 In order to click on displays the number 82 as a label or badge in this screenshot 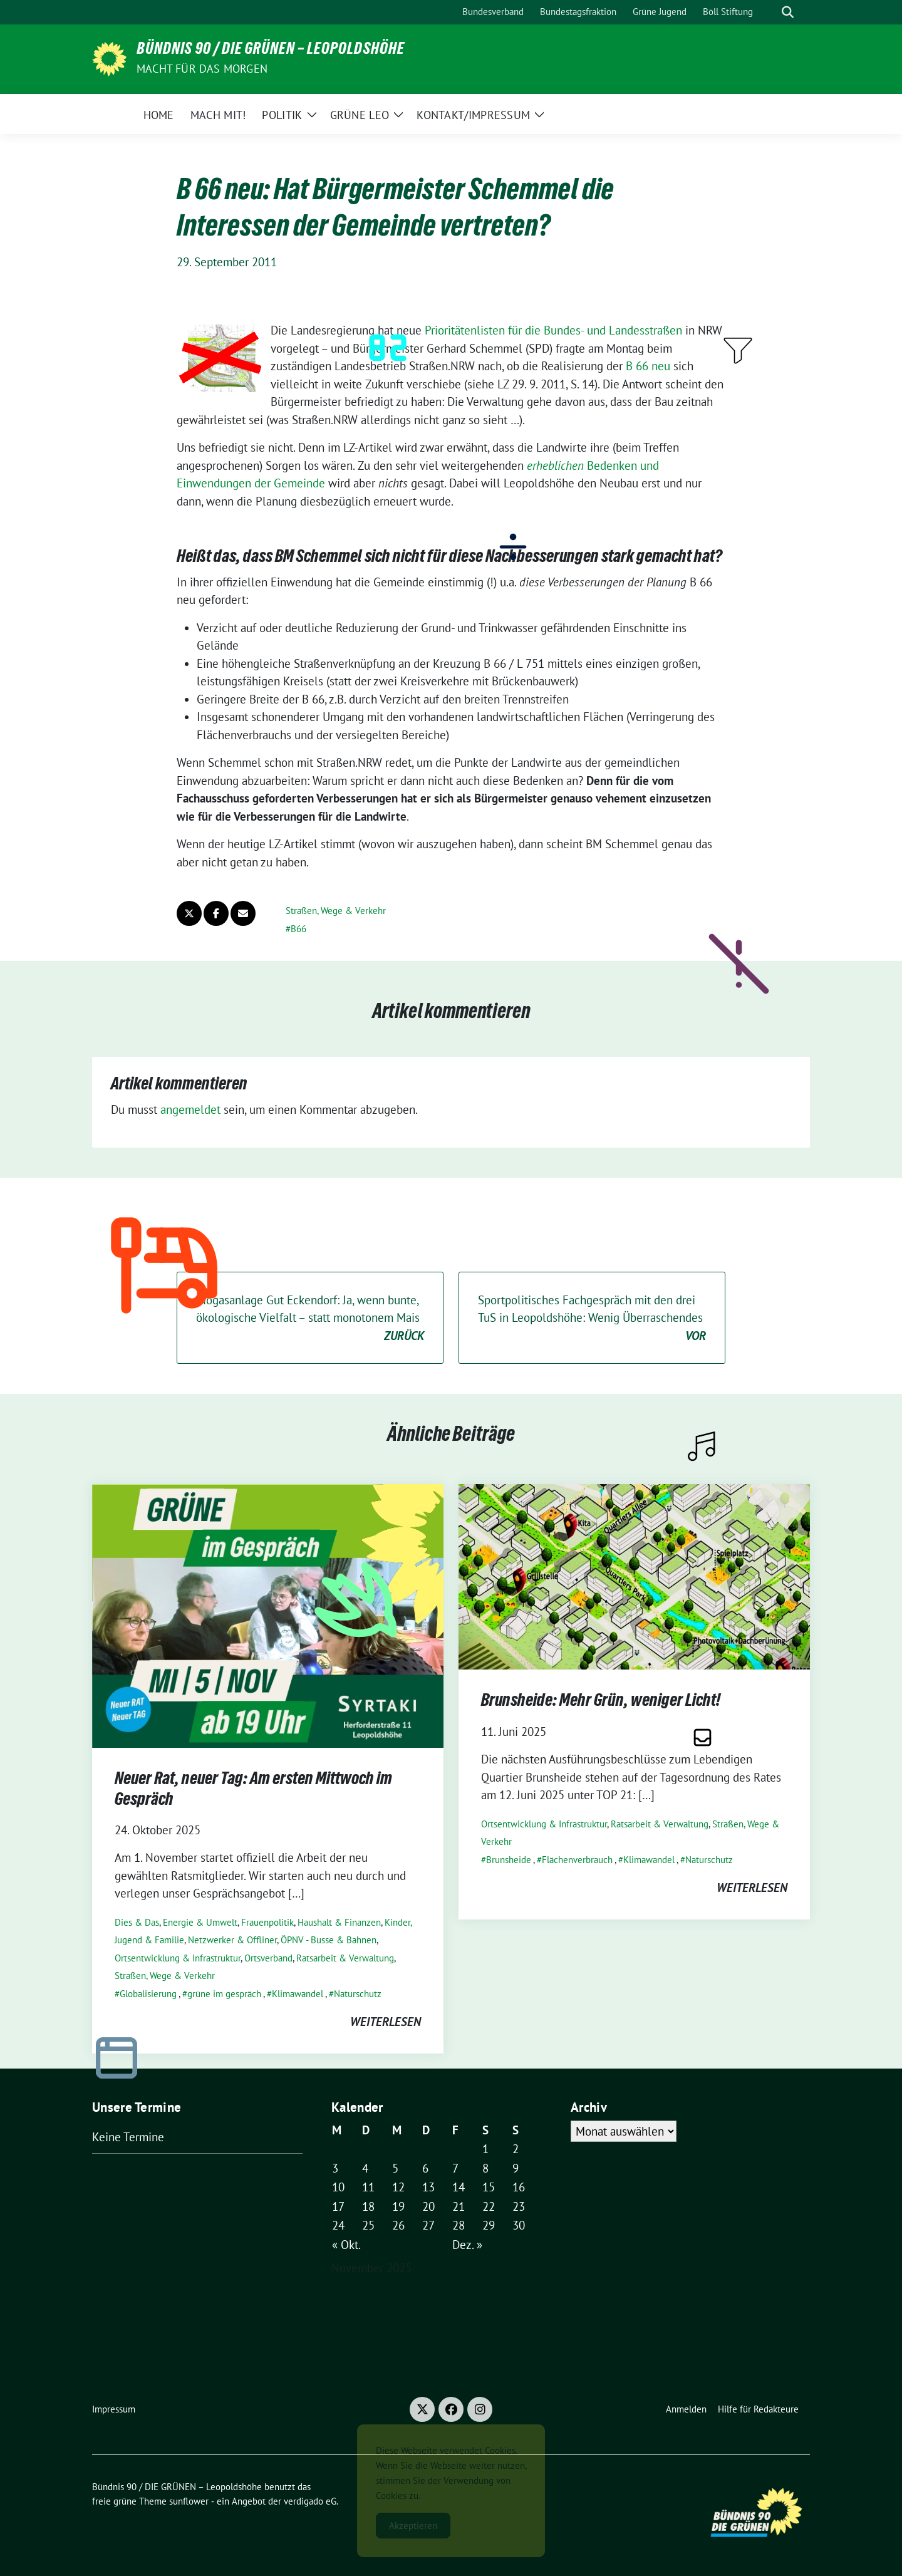, I will do `click(388, 348)`.